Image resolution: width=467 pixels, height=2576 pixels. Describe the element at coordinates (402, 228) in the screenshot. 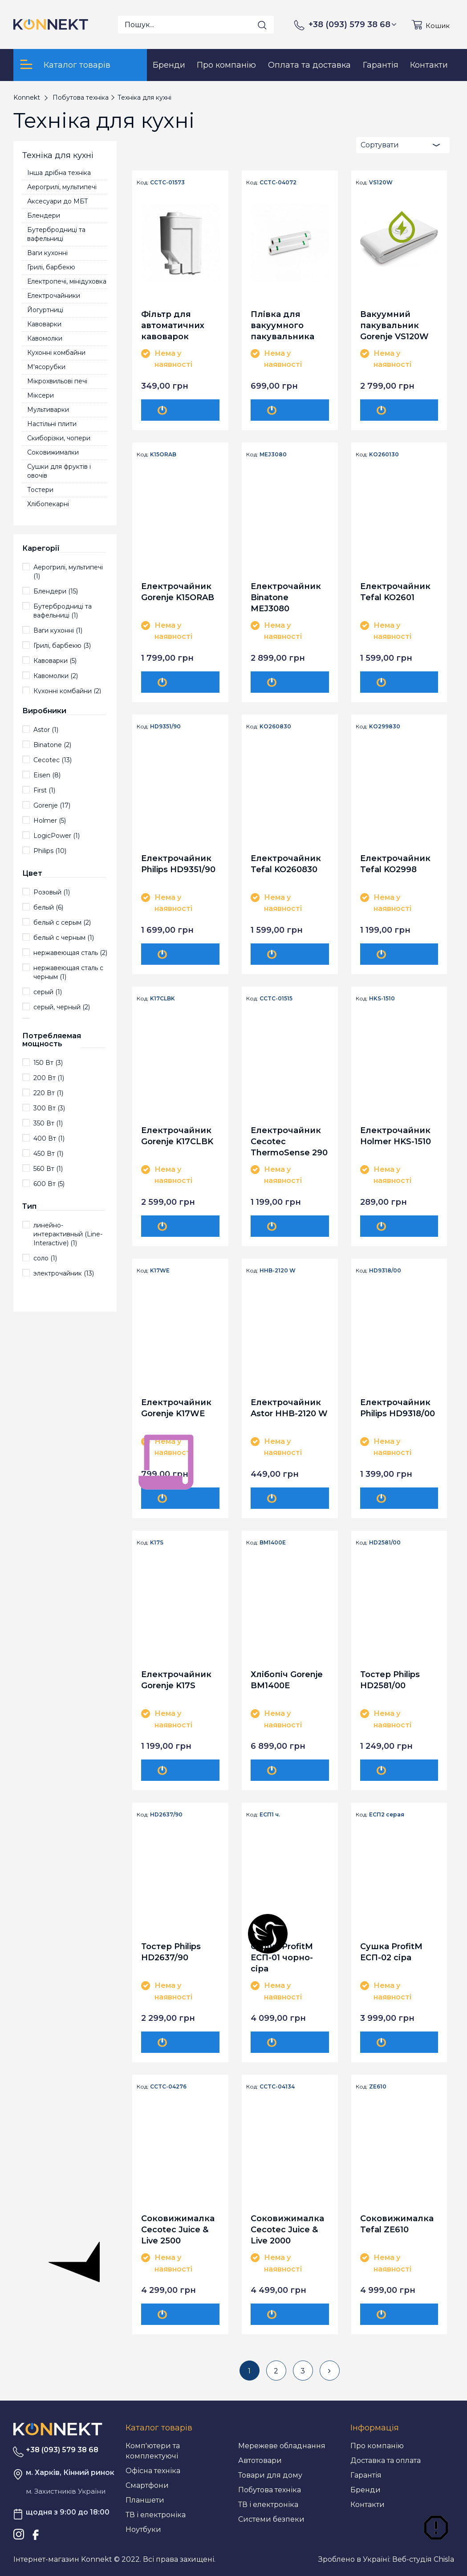

I see `indicates hydroelectric or water-powered energy` at that location.